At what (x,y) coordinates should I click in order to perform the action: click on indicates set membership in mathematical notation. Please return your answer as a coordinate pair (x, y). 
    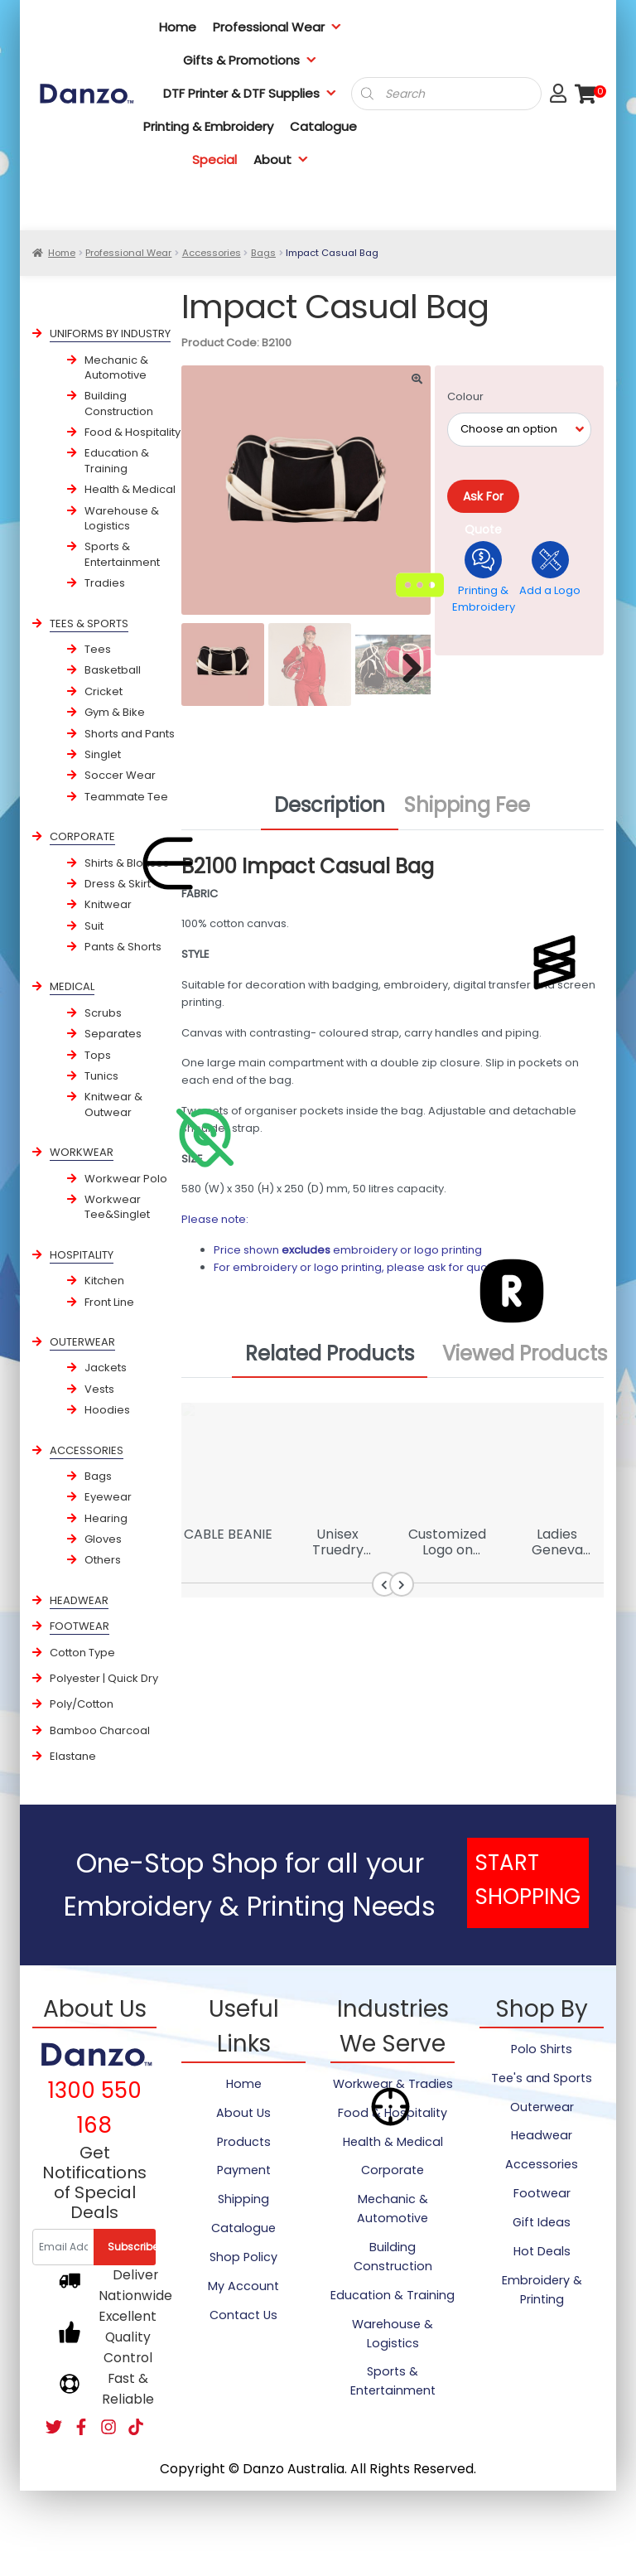
    Looking at the image, I should click on (169, 863).